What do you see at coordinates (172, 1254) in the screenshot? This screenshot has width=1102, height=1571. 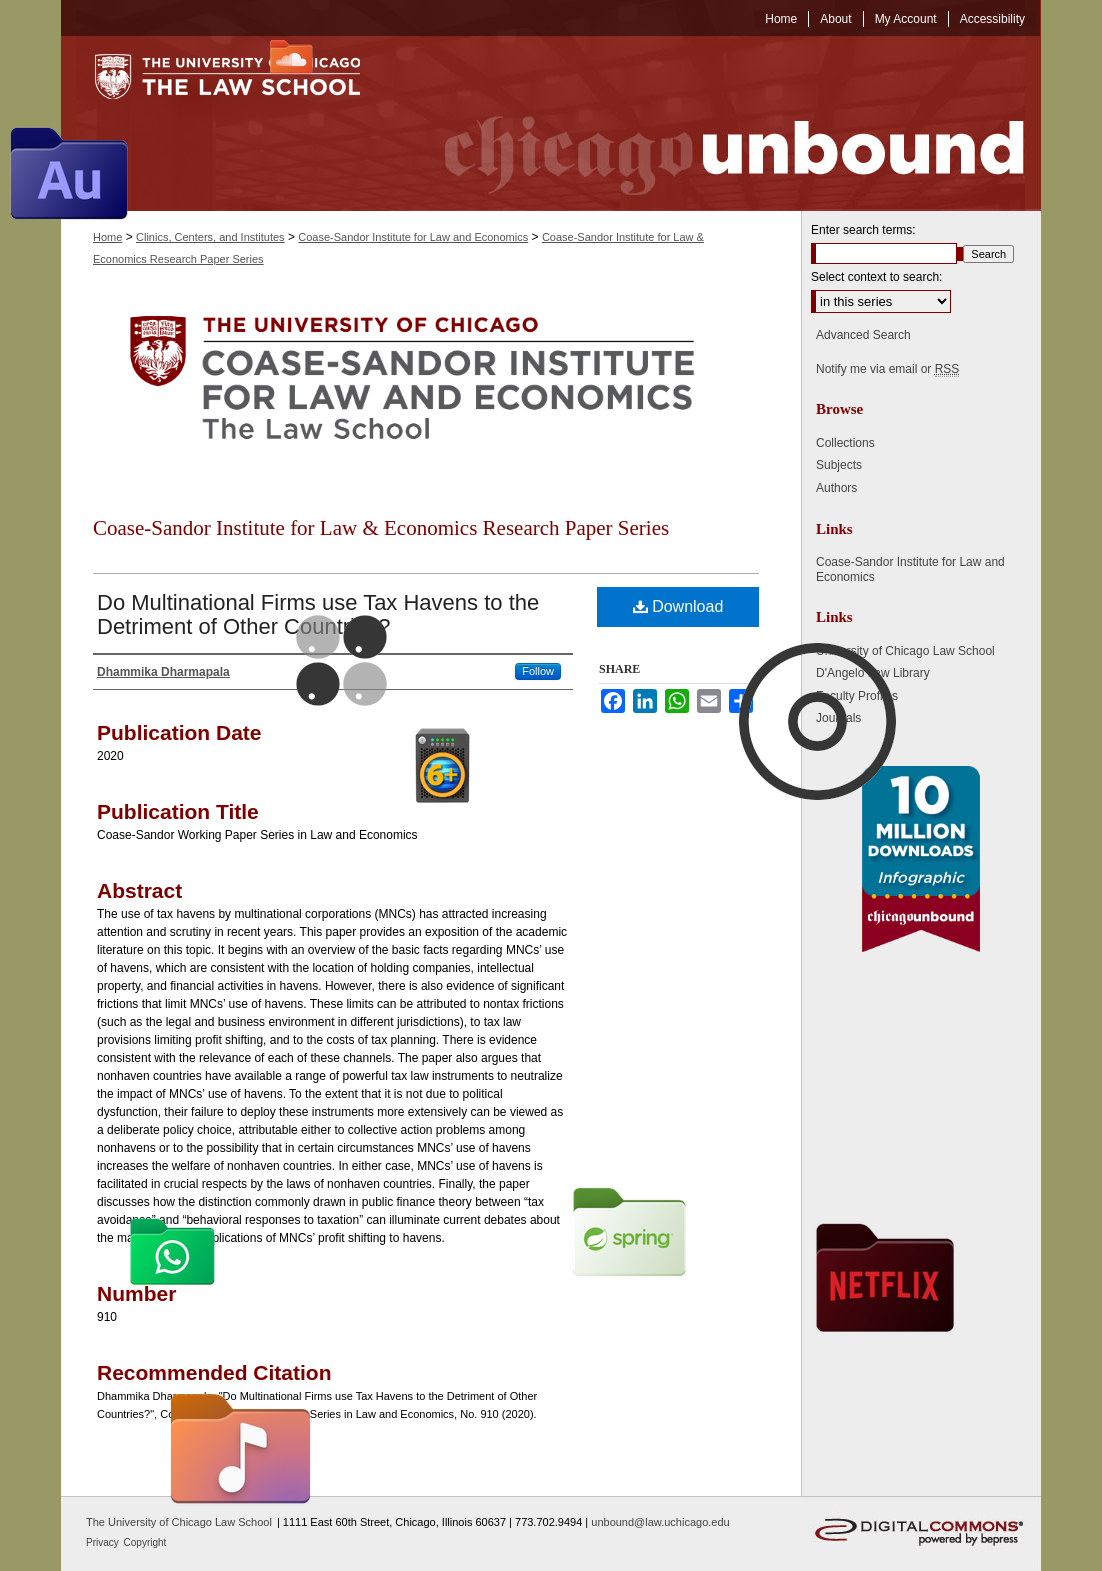 I see `open folder containing whatsapp files` at bounding box center [172, 1254].